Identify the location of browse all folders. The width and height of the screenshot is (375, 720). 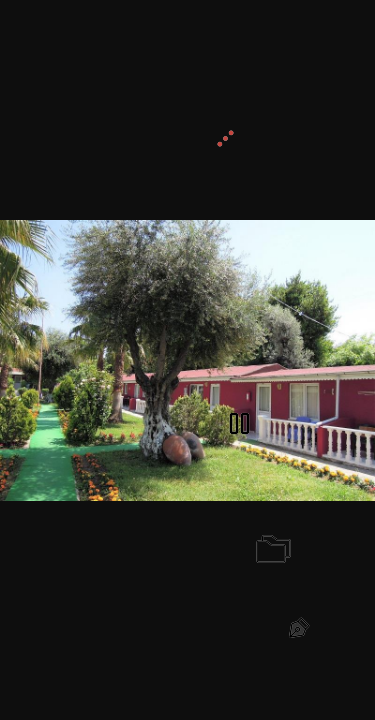
(273, 549).